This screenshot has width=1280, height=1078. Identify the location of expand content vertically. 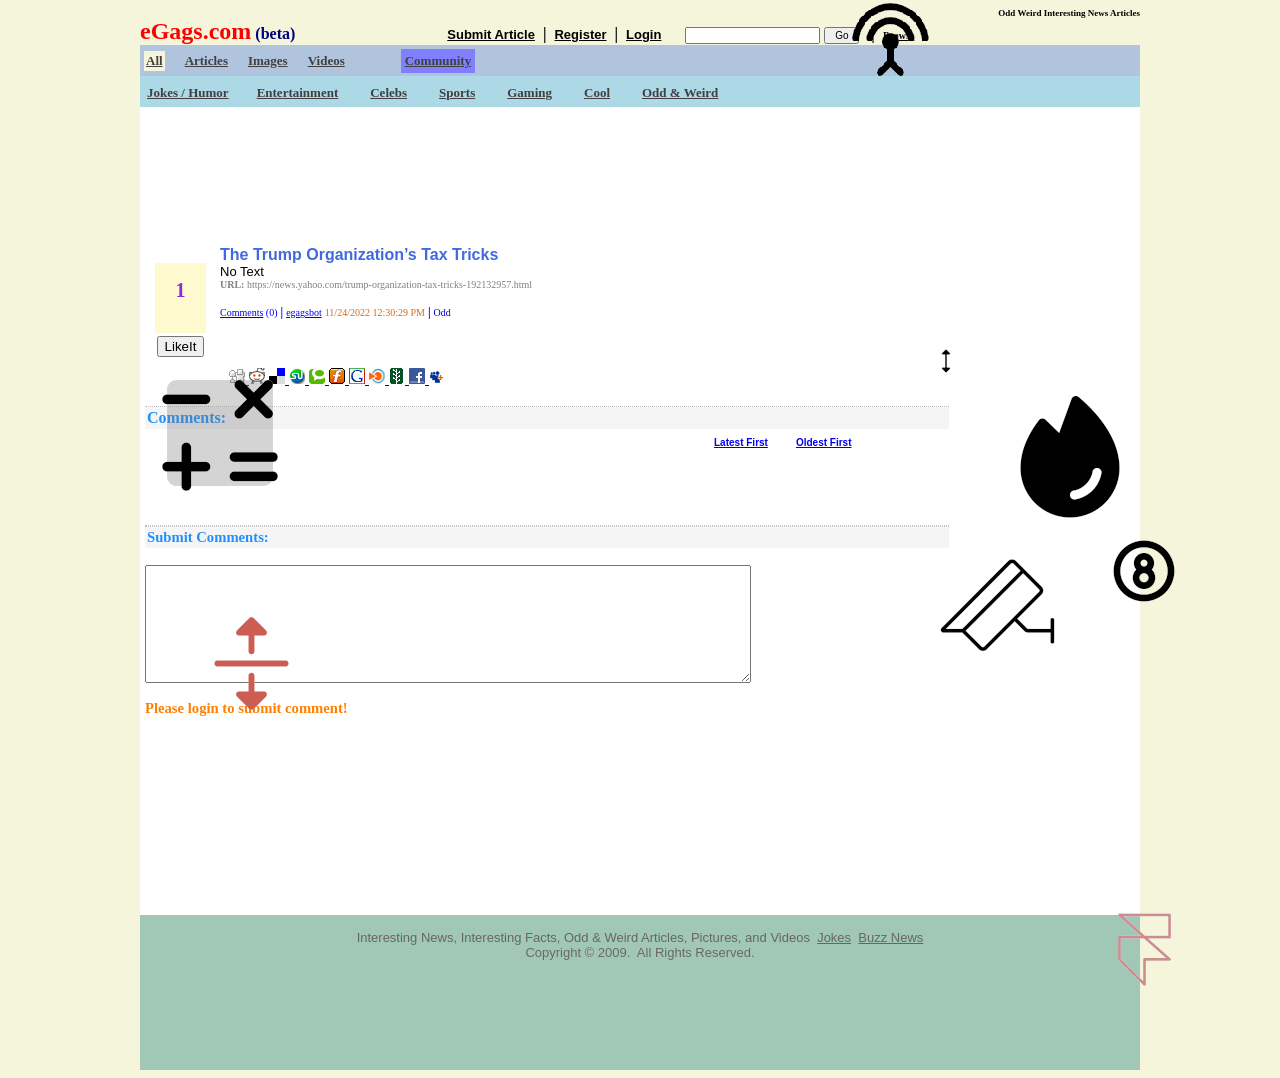
(251, 663).